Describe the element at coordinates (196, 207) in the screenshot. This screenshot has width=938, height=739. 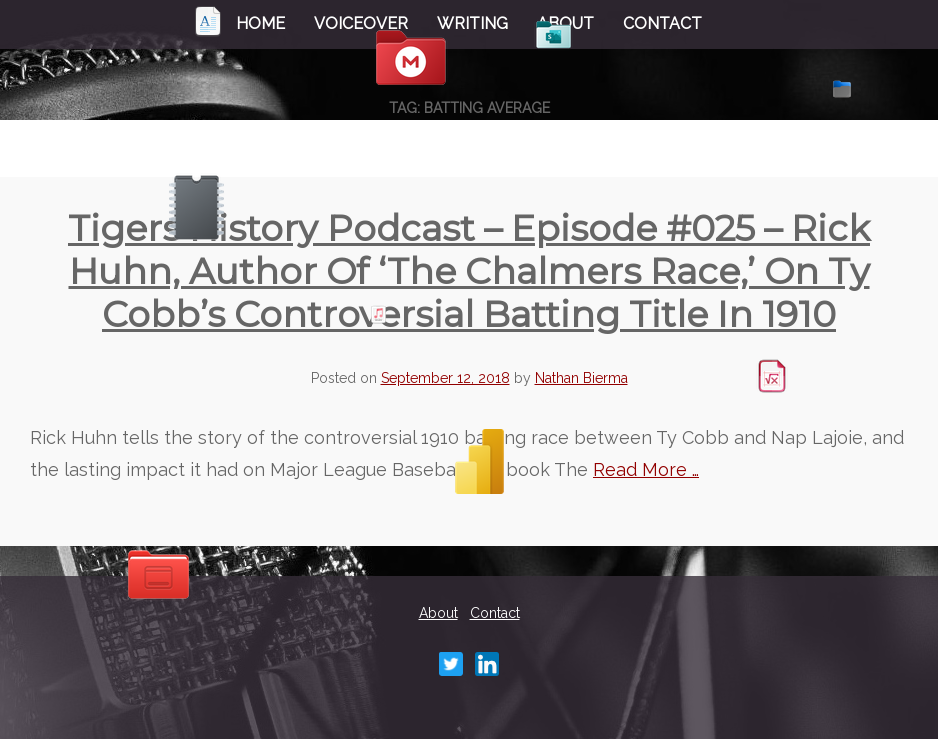
I see `view system hardware information` at that location.